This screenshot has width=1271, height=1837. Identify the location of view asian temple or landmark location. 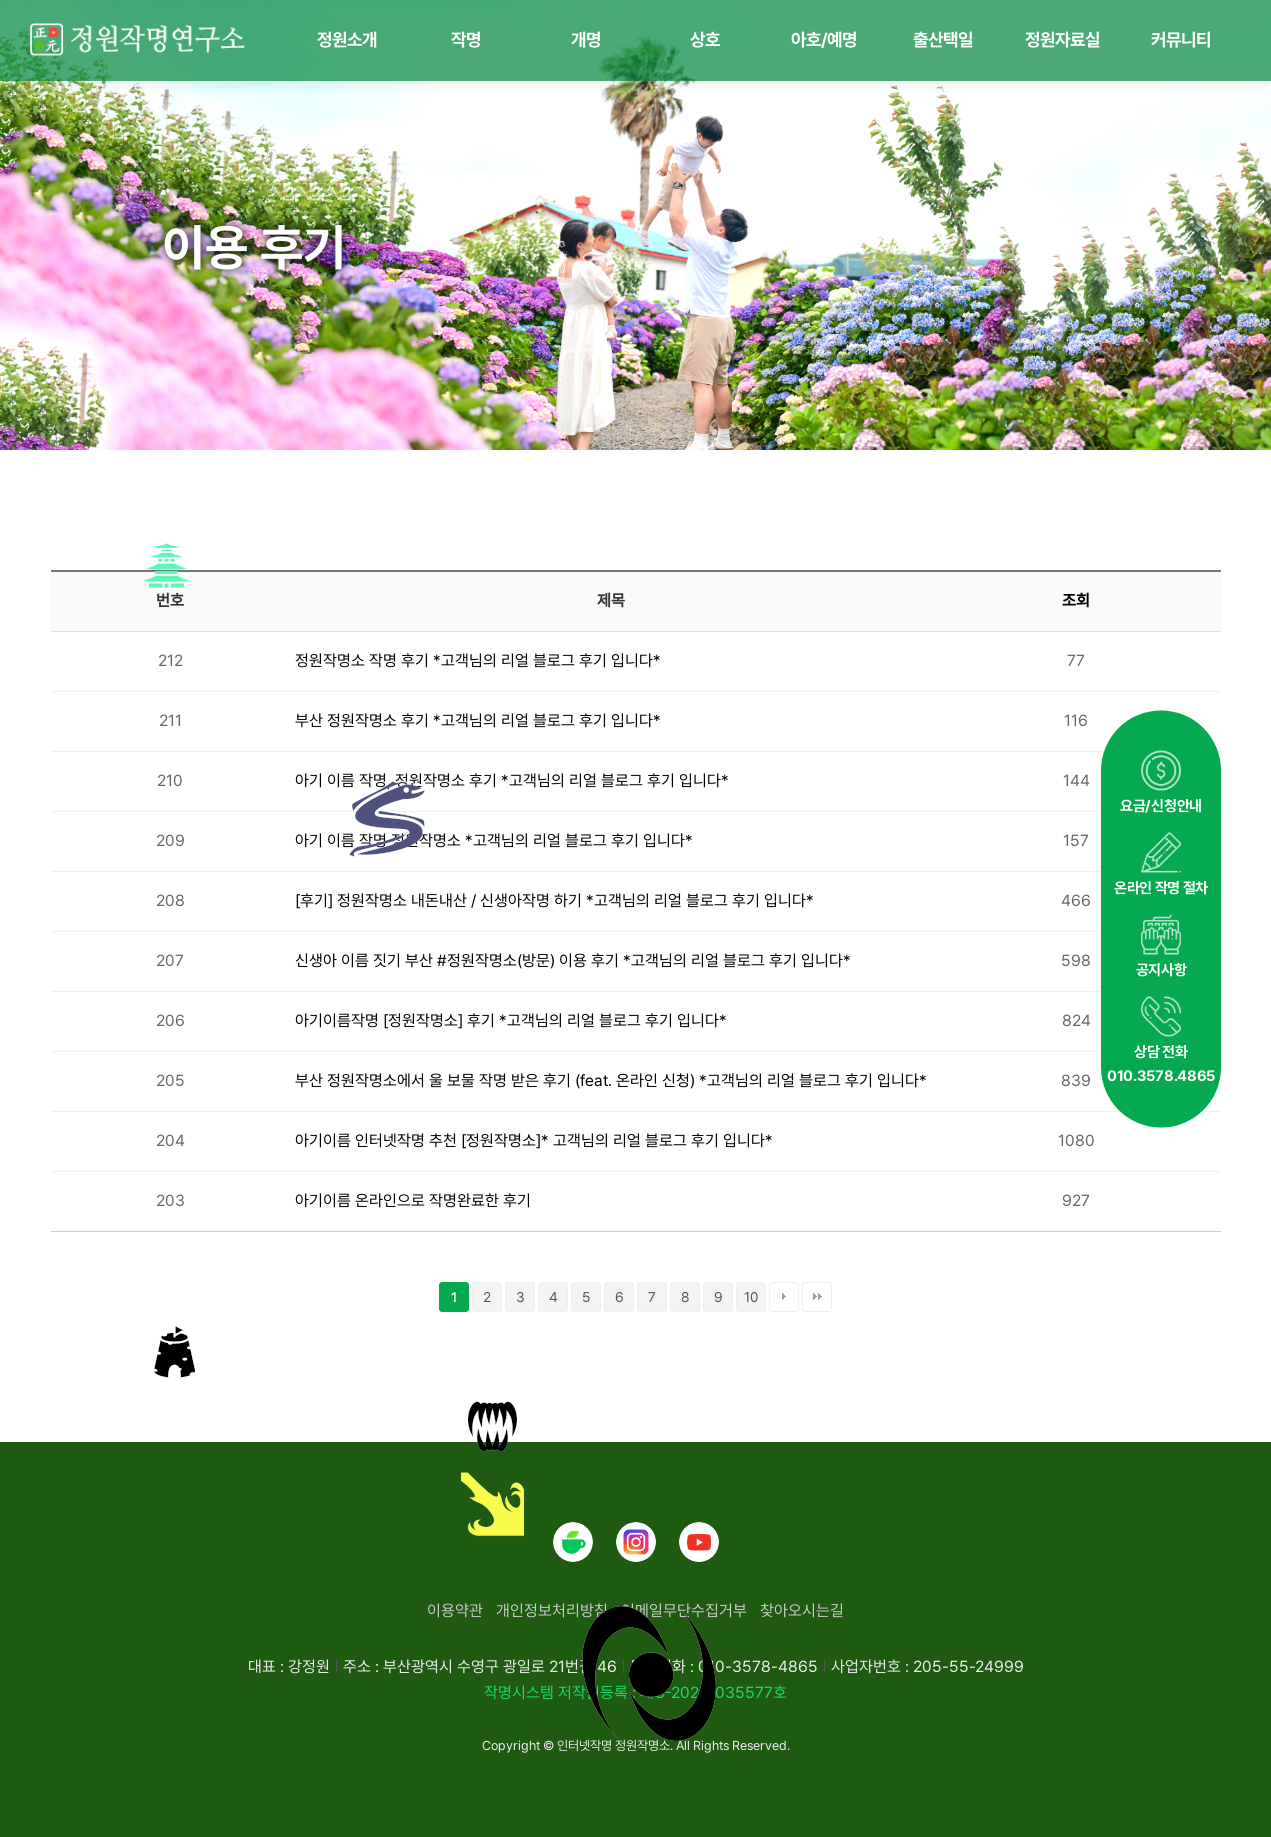
(166, 565).